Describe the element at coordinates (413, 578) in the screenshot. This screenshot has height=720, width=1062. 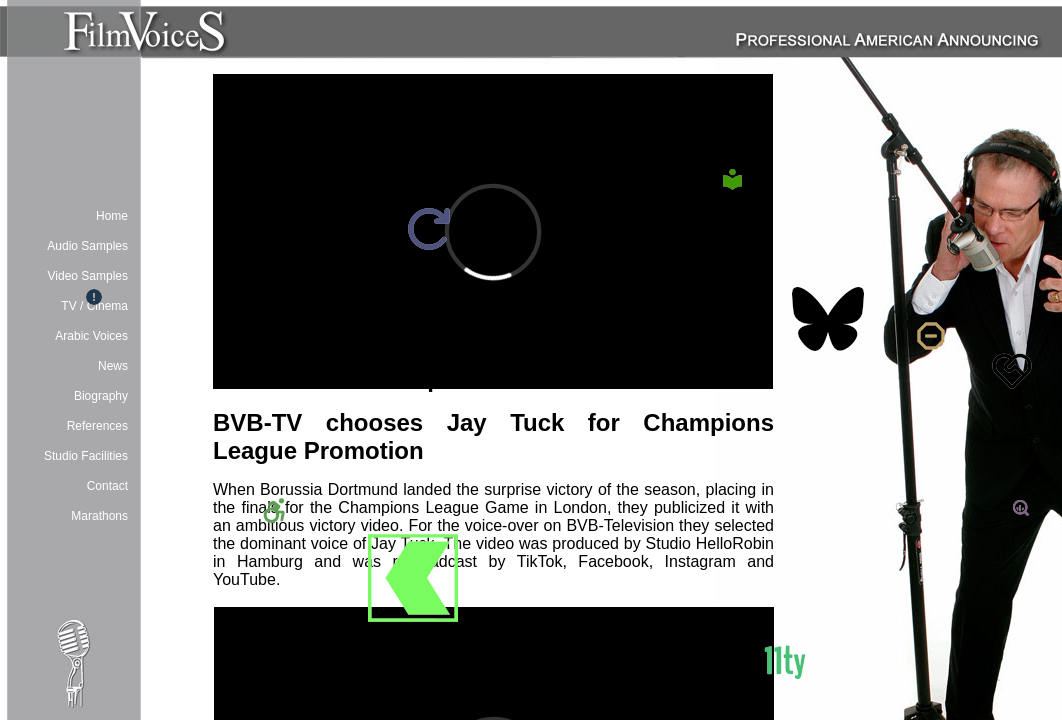
I see `thurgauer kantonalbank logo` at that location.